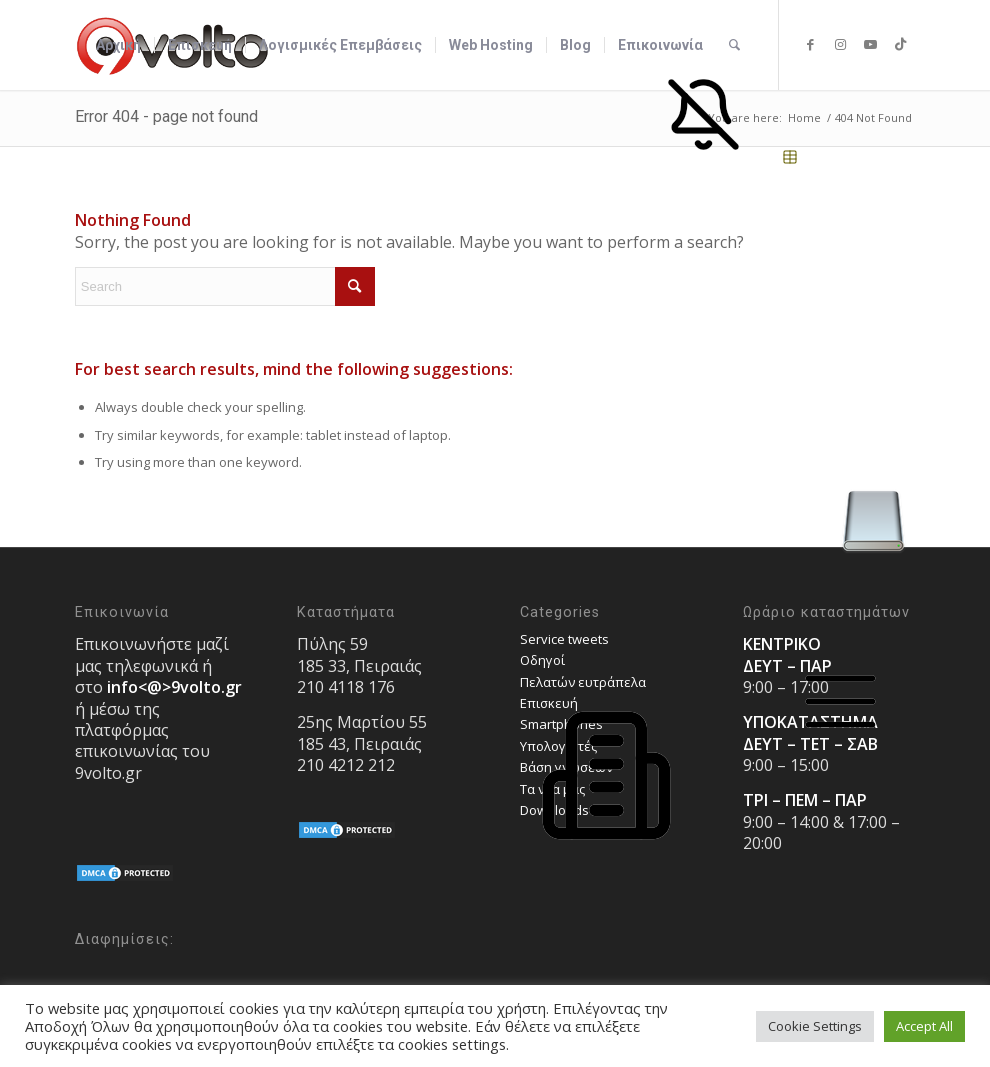 This screenshot has height=1067, width=990. I want to click on view items in list format, so click(840, 701).